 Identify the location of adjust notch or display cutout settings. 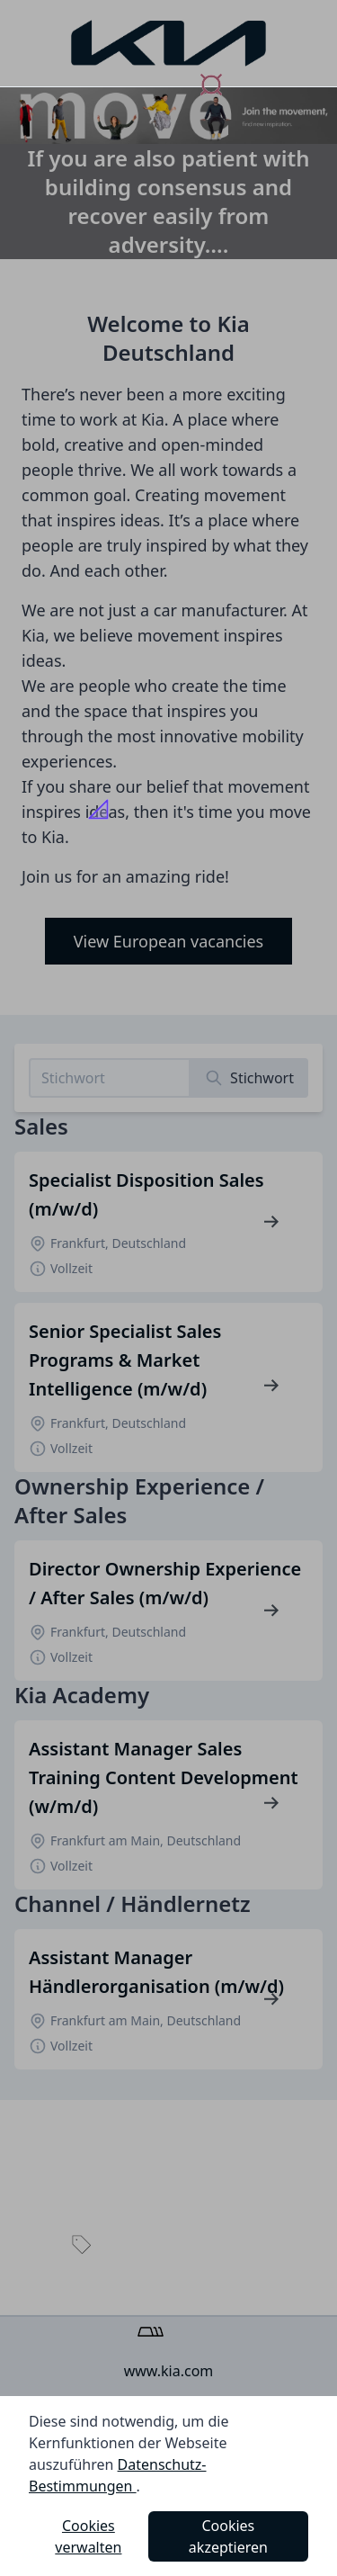
(100, 811).